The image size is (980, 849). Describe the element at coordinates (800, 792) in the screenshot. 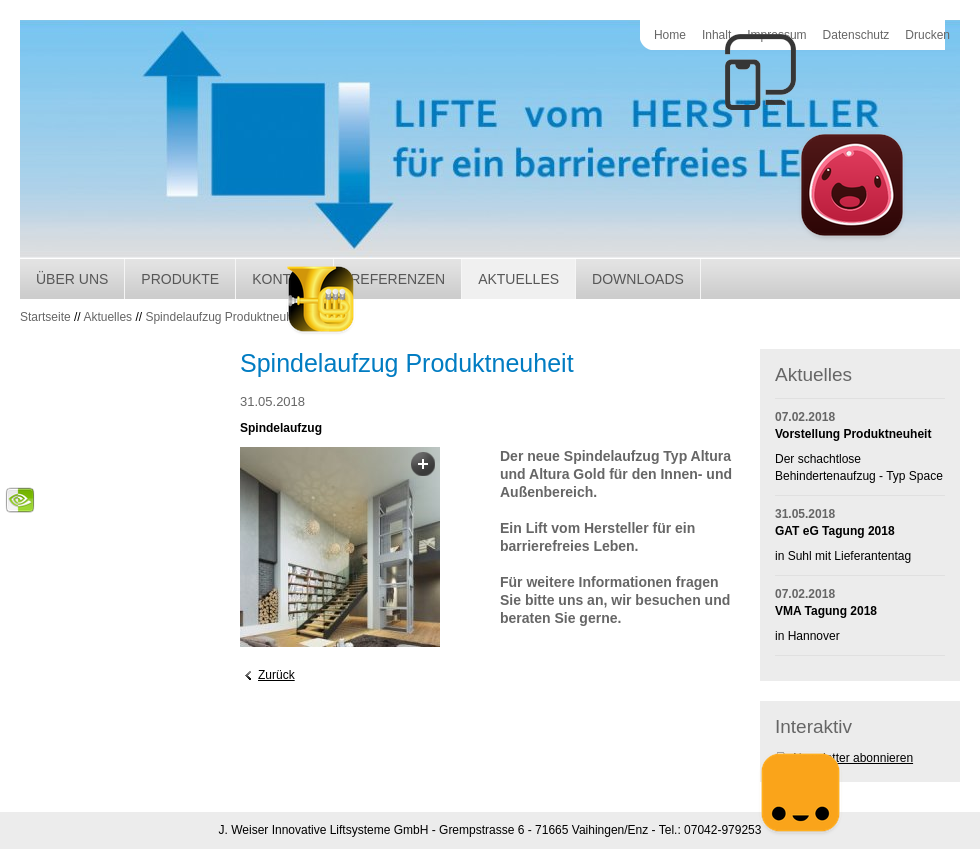

I see `launch Enter the Gungeon game` at that location.